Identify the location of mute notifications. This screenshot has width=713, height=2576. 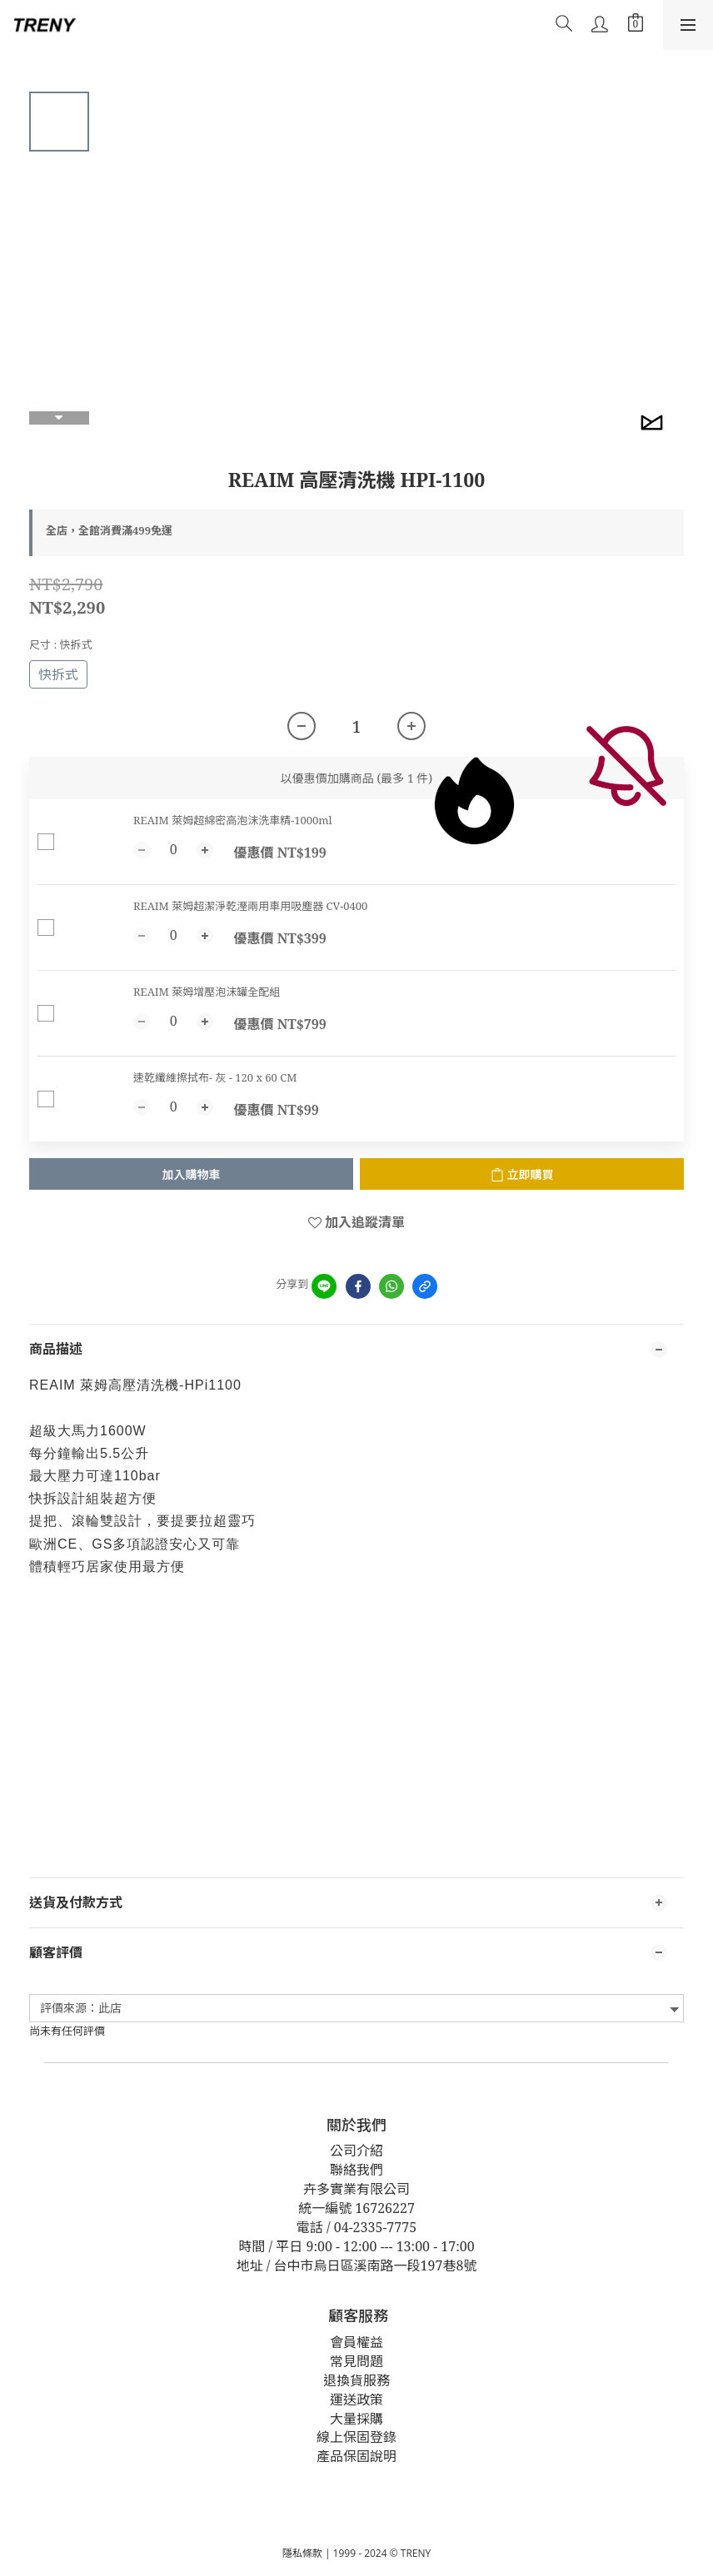
(626, 766).